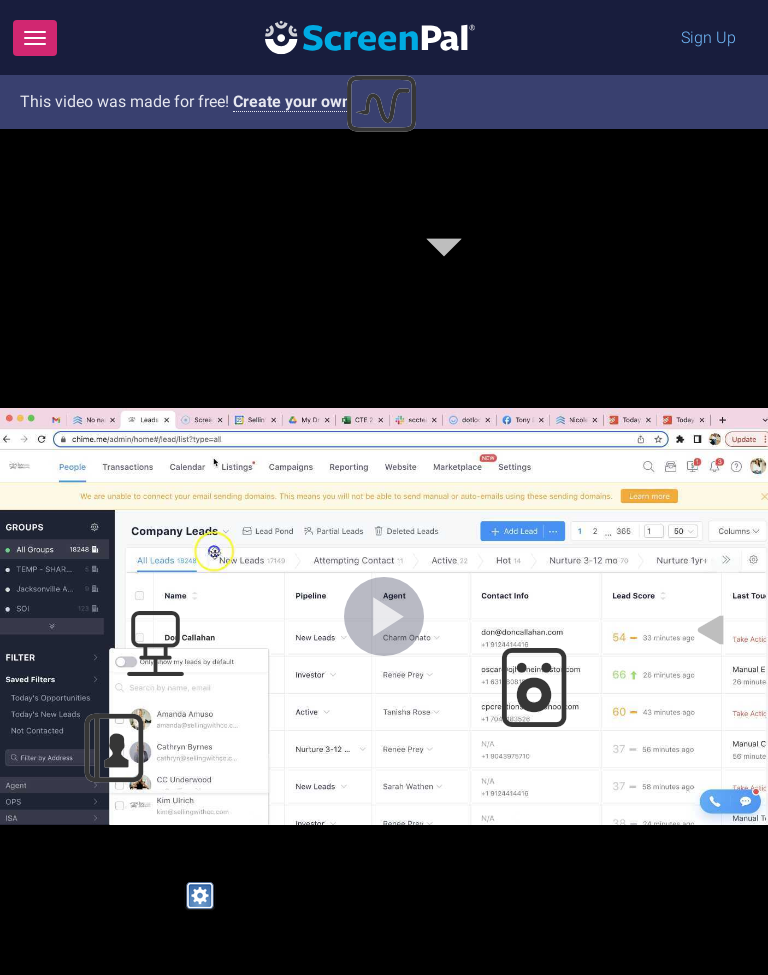  I want to click on open contacts or address book, so click(114, 748).